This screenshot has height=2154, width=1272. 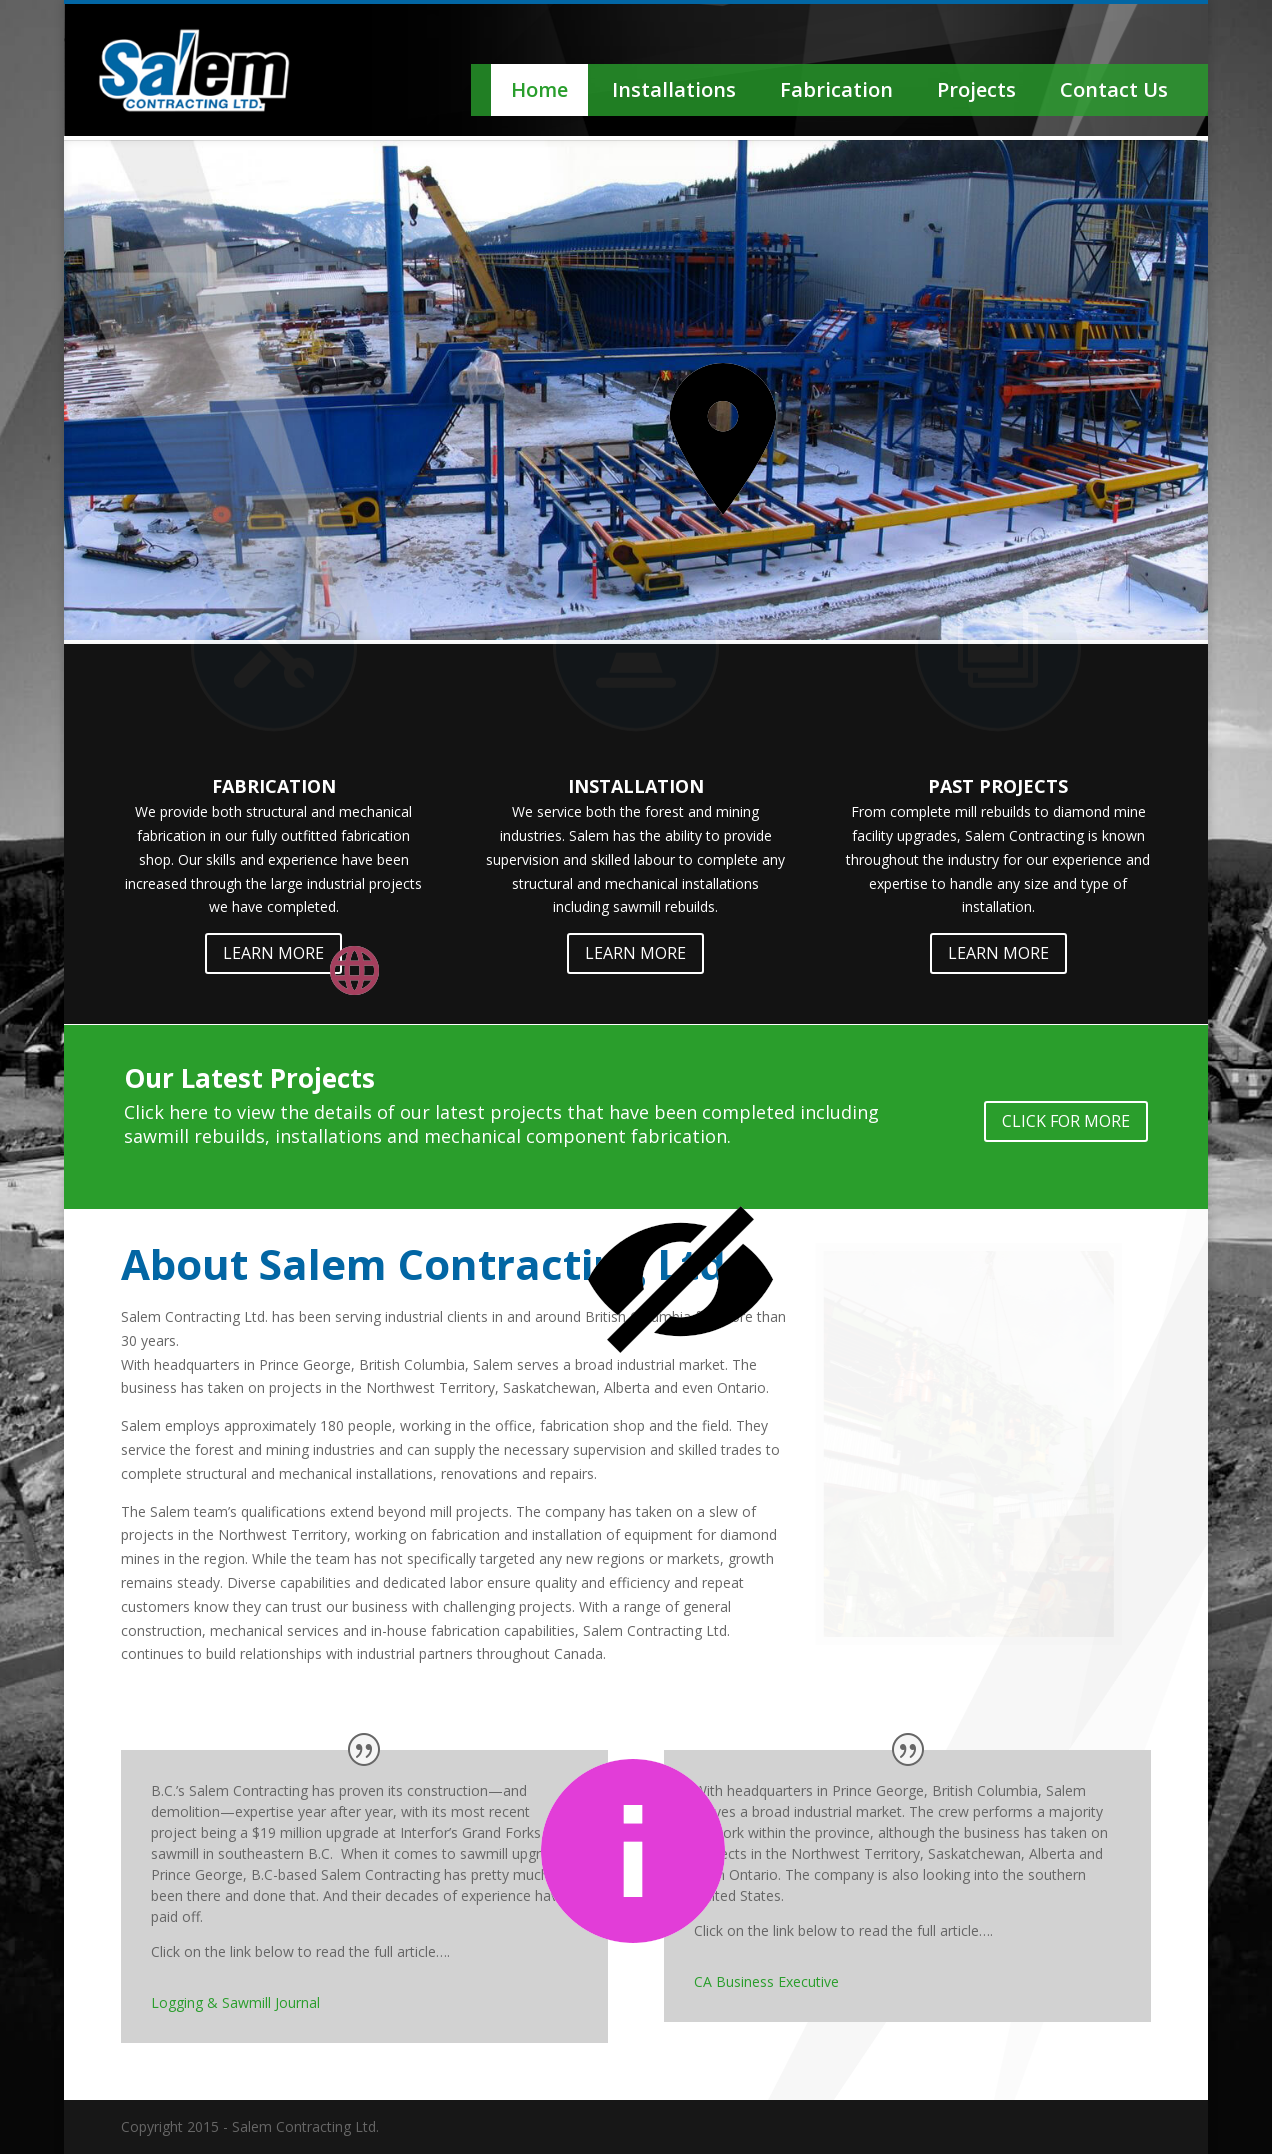 I want to click on hide password or sensitive content, so click(x=680, y=1279).